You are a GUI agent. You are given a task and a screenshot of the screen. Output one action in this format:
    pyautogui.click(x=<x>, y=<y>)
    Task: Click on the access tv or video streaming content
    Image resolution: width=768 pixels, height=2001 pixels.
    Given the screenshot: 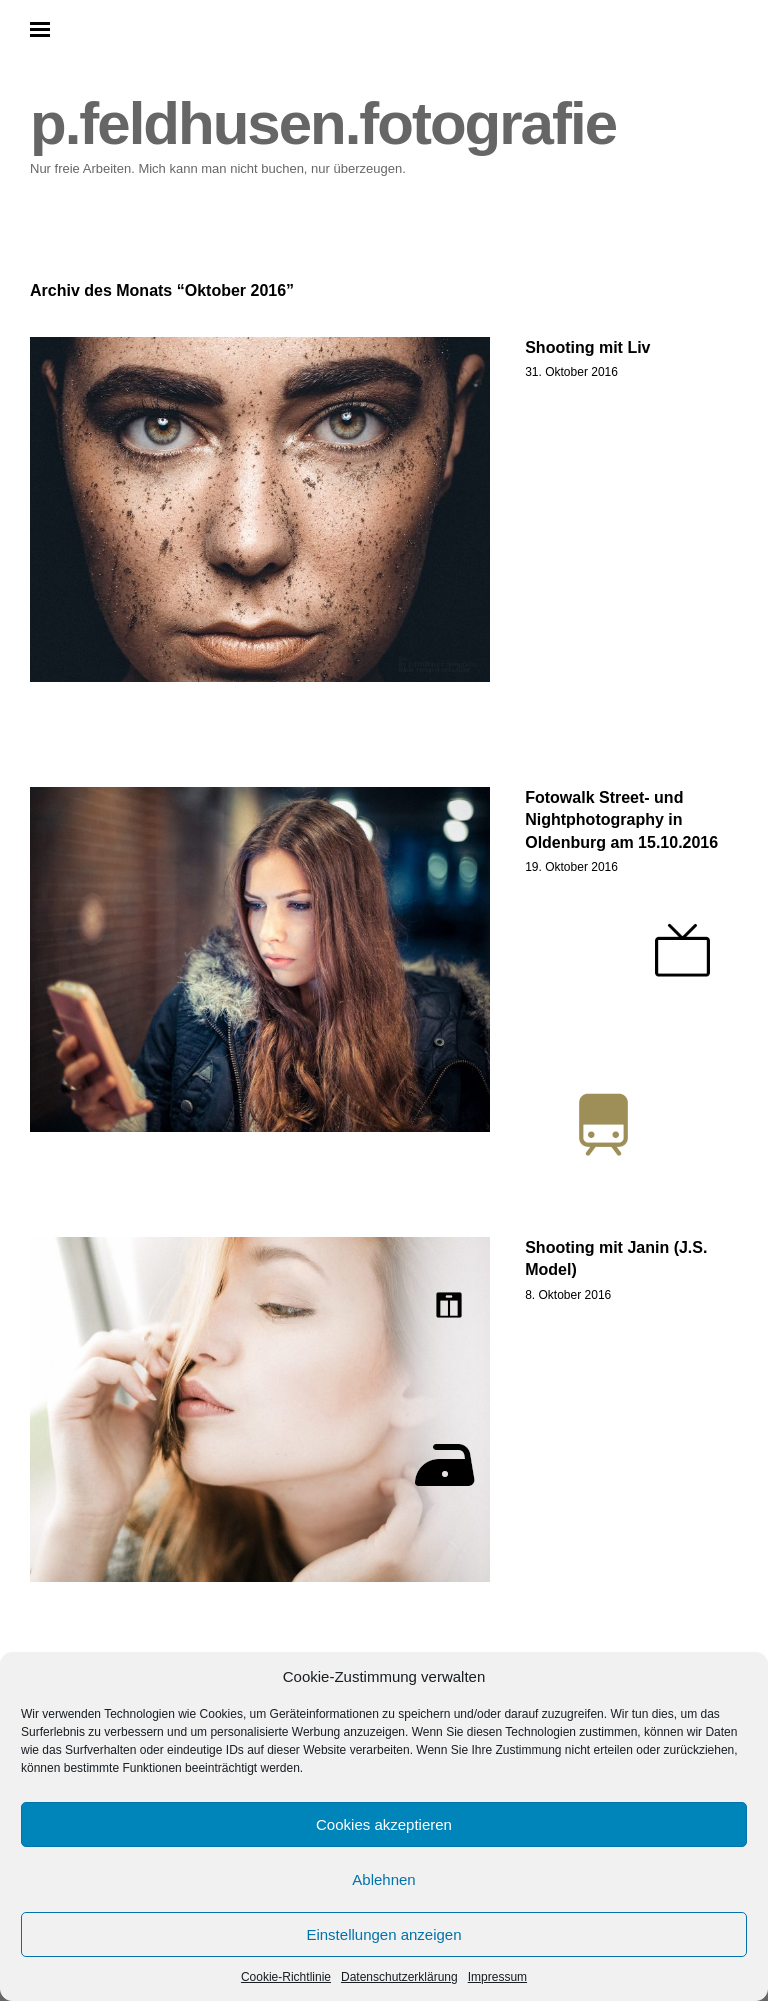 What is the action you would take?
    pyautogui.click(x=682, y=953)
    